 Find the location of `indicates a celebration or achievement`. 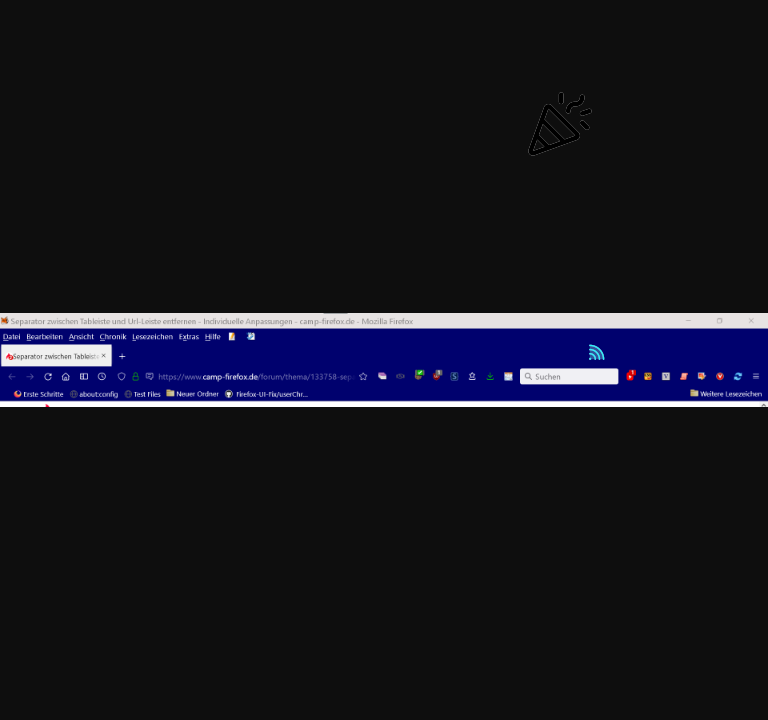

indicates a celebration or achievement is located at coordinates (556, 127).